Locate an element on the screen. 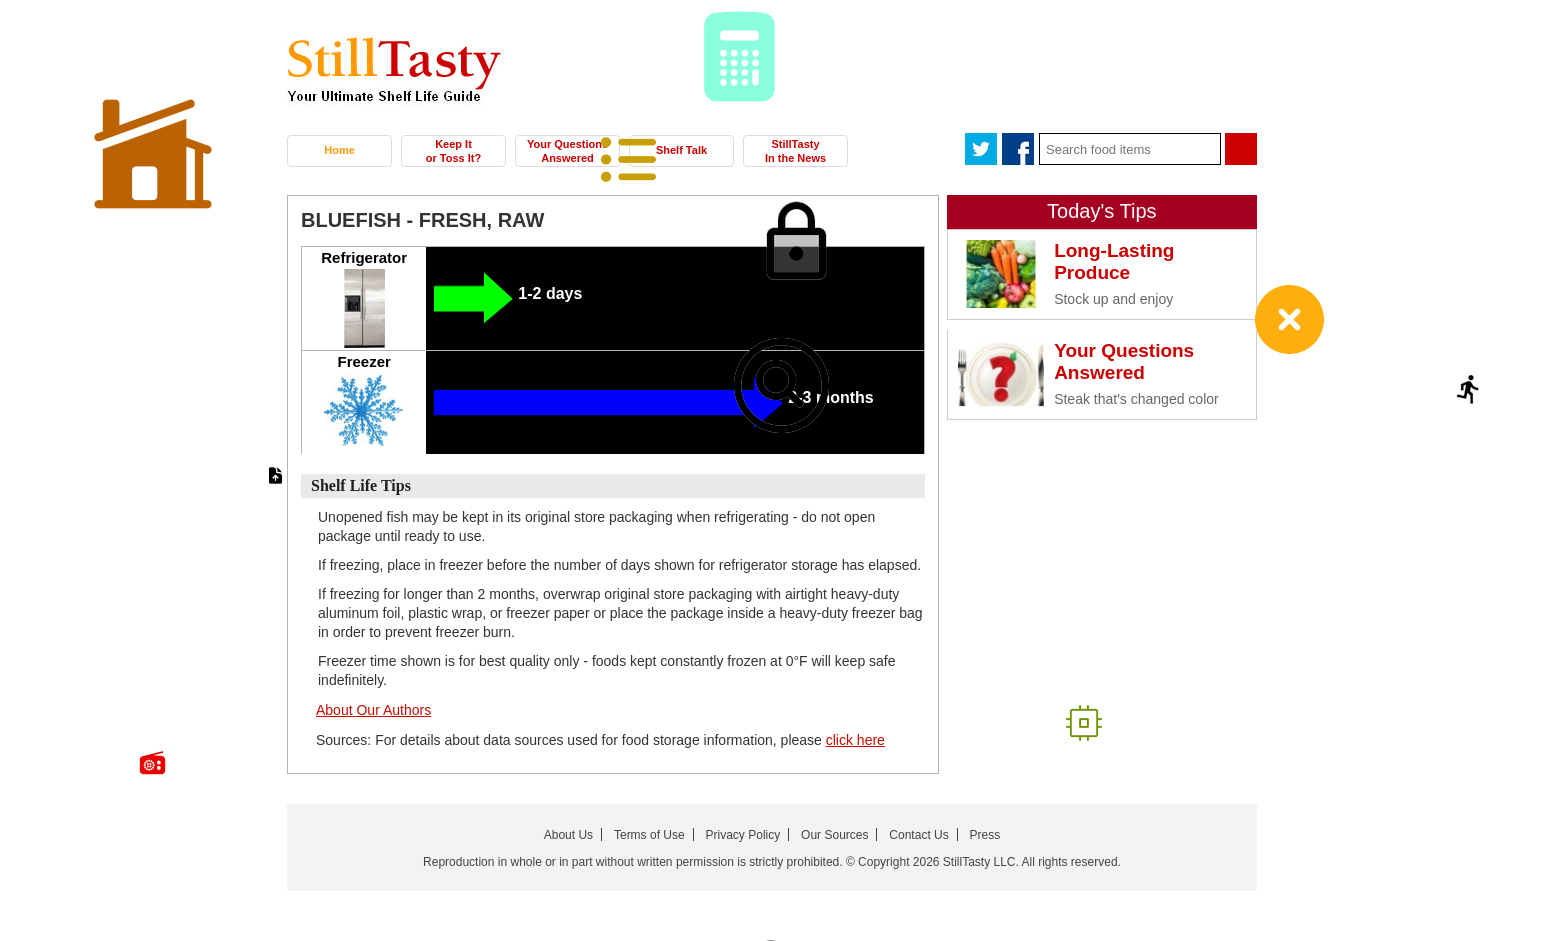  open the calculator app is located at coordinates (739, 56).